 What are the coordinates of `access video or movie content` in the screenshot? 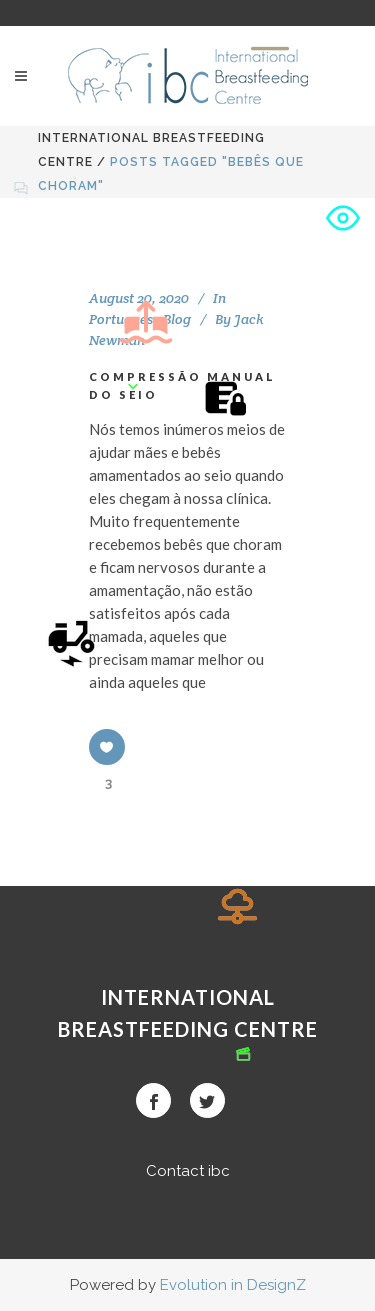 It's located at (243, 1054).